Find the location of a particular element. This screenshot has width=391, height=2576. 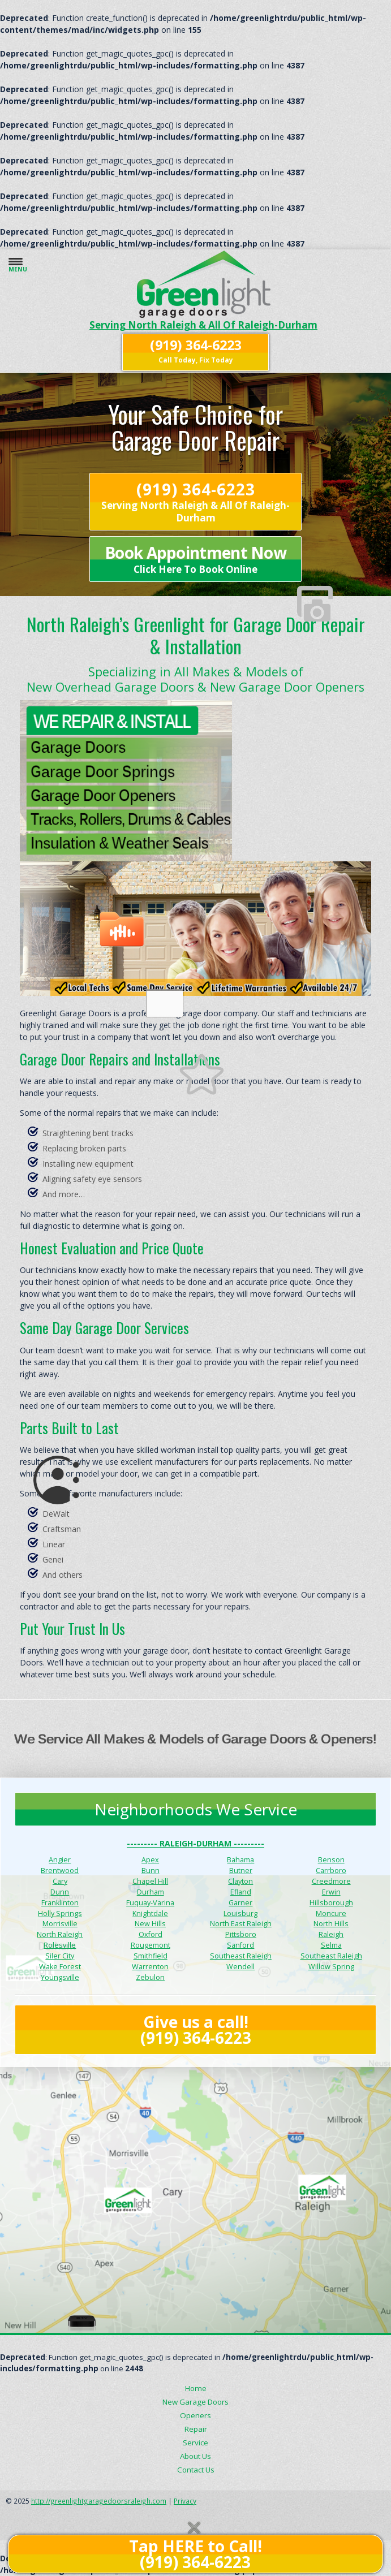

open a new window is located at coordinates (165, 1003).